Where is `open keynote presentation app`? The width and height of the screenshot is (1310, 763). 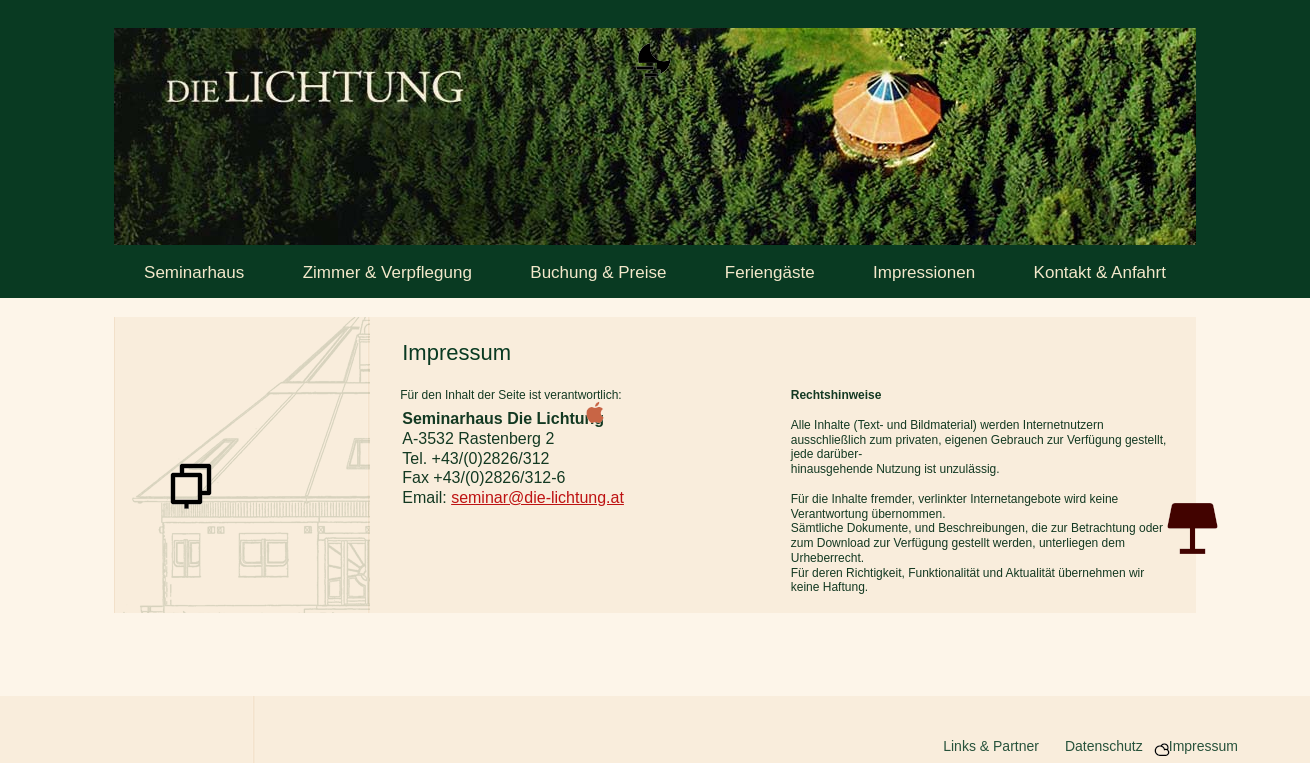 open keynote presentation app is located at coordinates (1192, 528).